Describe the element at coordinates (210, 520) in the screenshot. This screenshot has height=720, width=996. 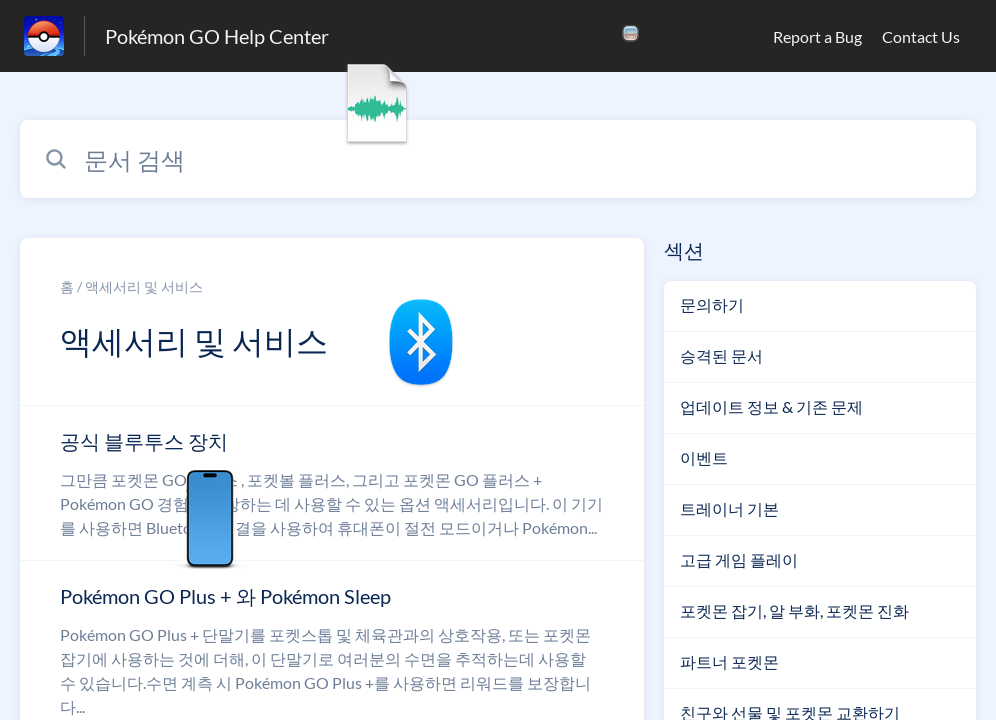
I see `iPhone 15 Pro device icon` at that location.